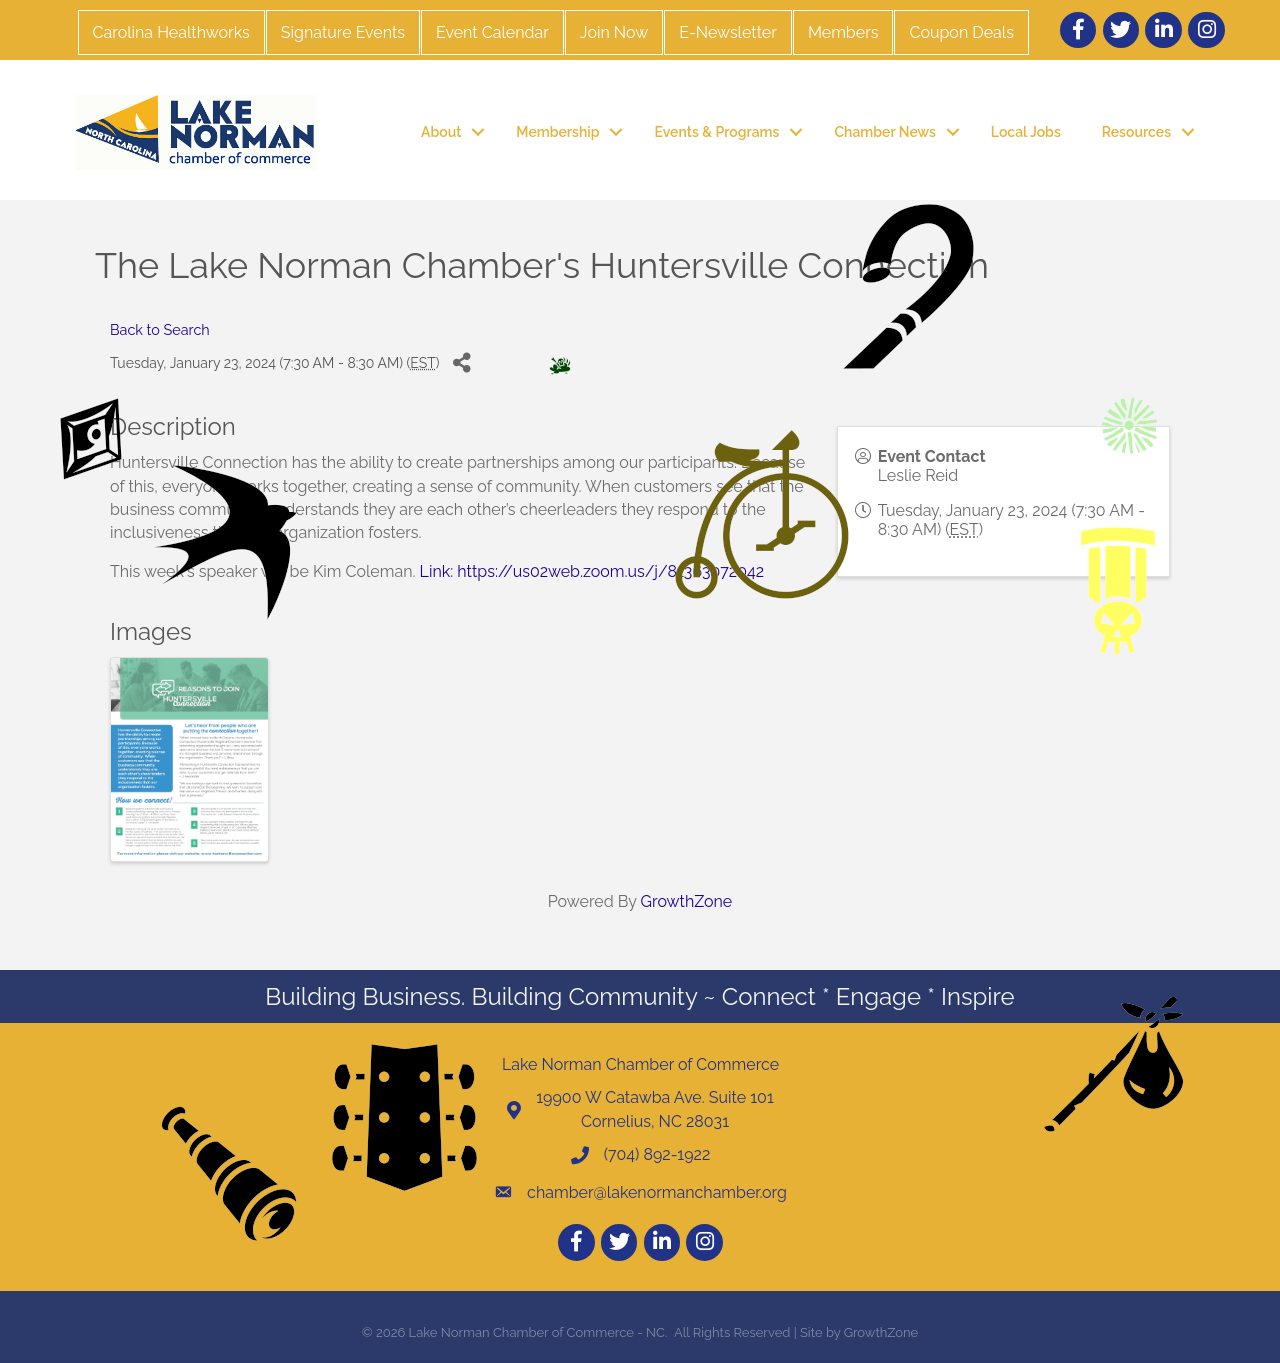  Describe the element at coordinates (762, 512) in the screenshot. I see `vintage or classic cycling mode` at that location.